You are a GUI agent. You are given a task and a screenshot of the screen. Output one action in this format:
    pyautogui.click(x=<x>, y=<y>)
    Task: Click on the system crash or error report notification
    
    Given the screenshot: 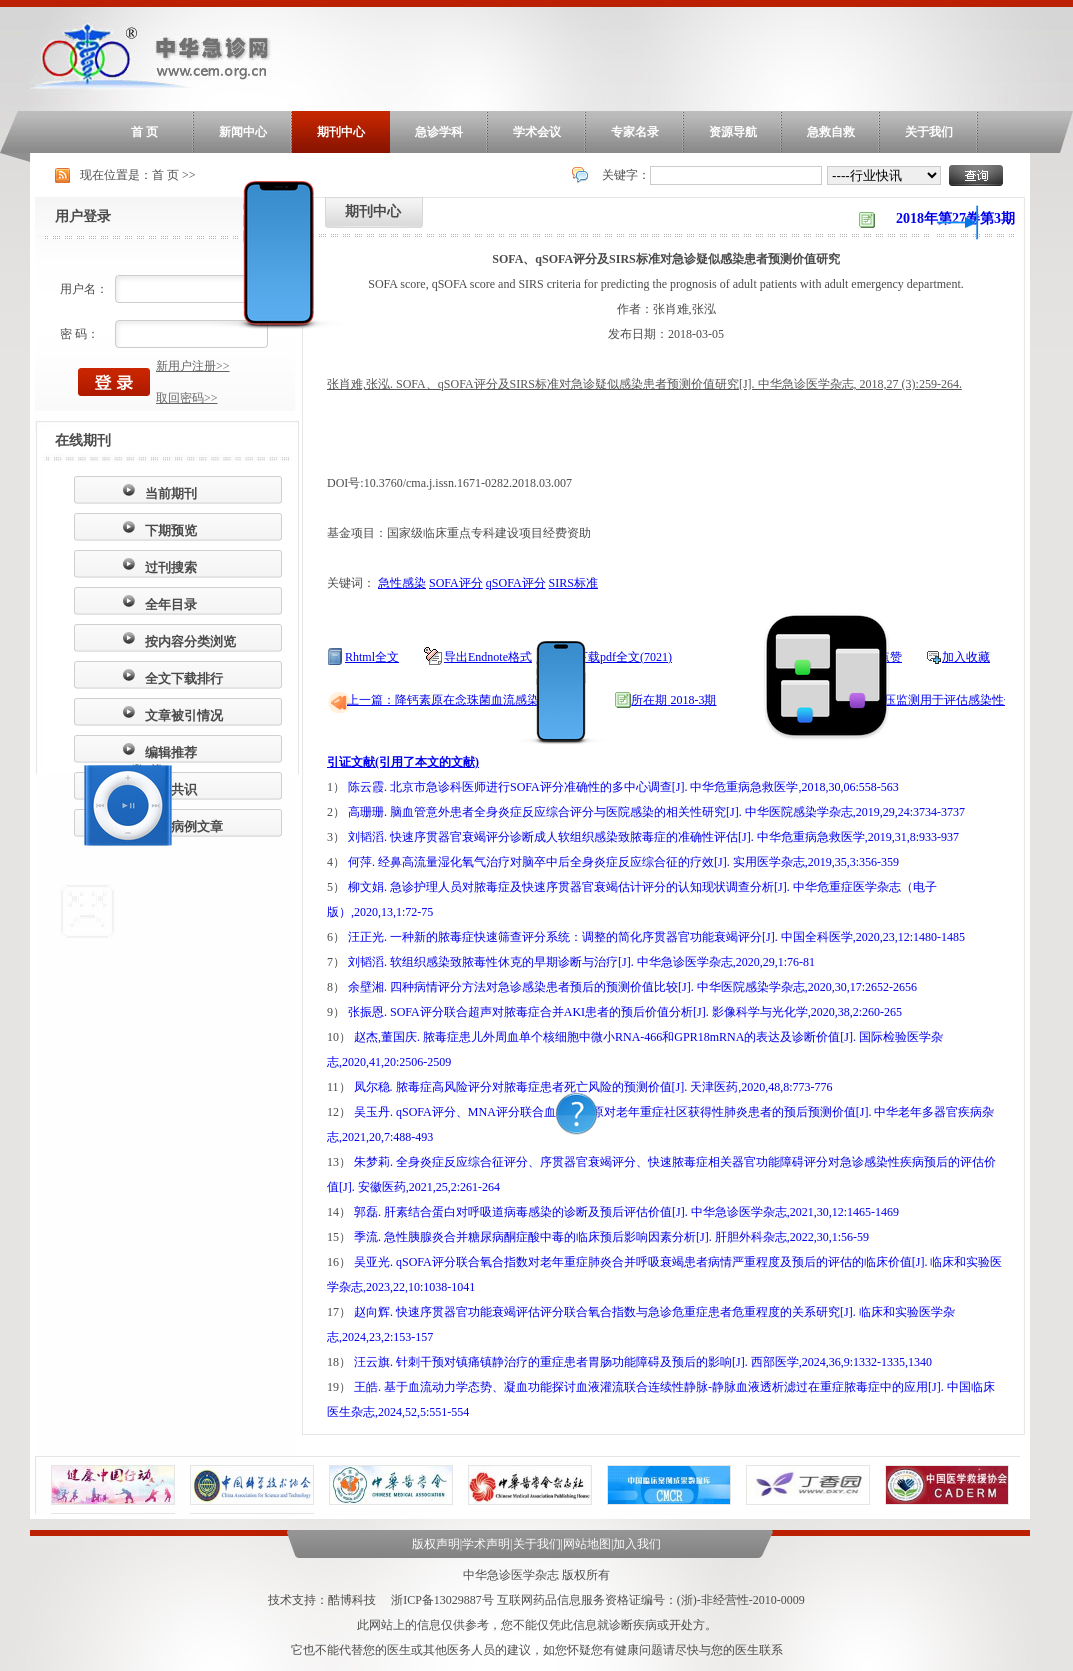 What is the action you would take?
    pyautogui.click(x=87, y=911)
    